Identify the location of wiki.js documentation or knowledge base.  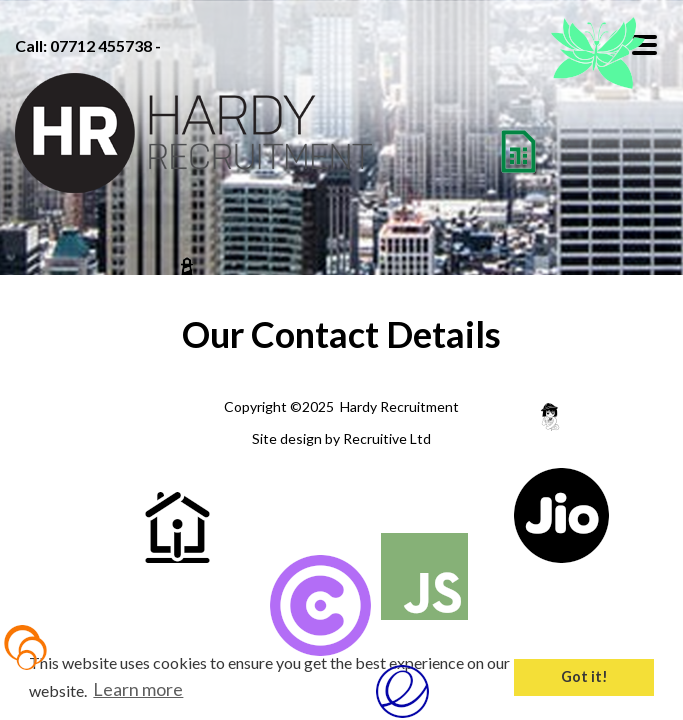
(598, 53).